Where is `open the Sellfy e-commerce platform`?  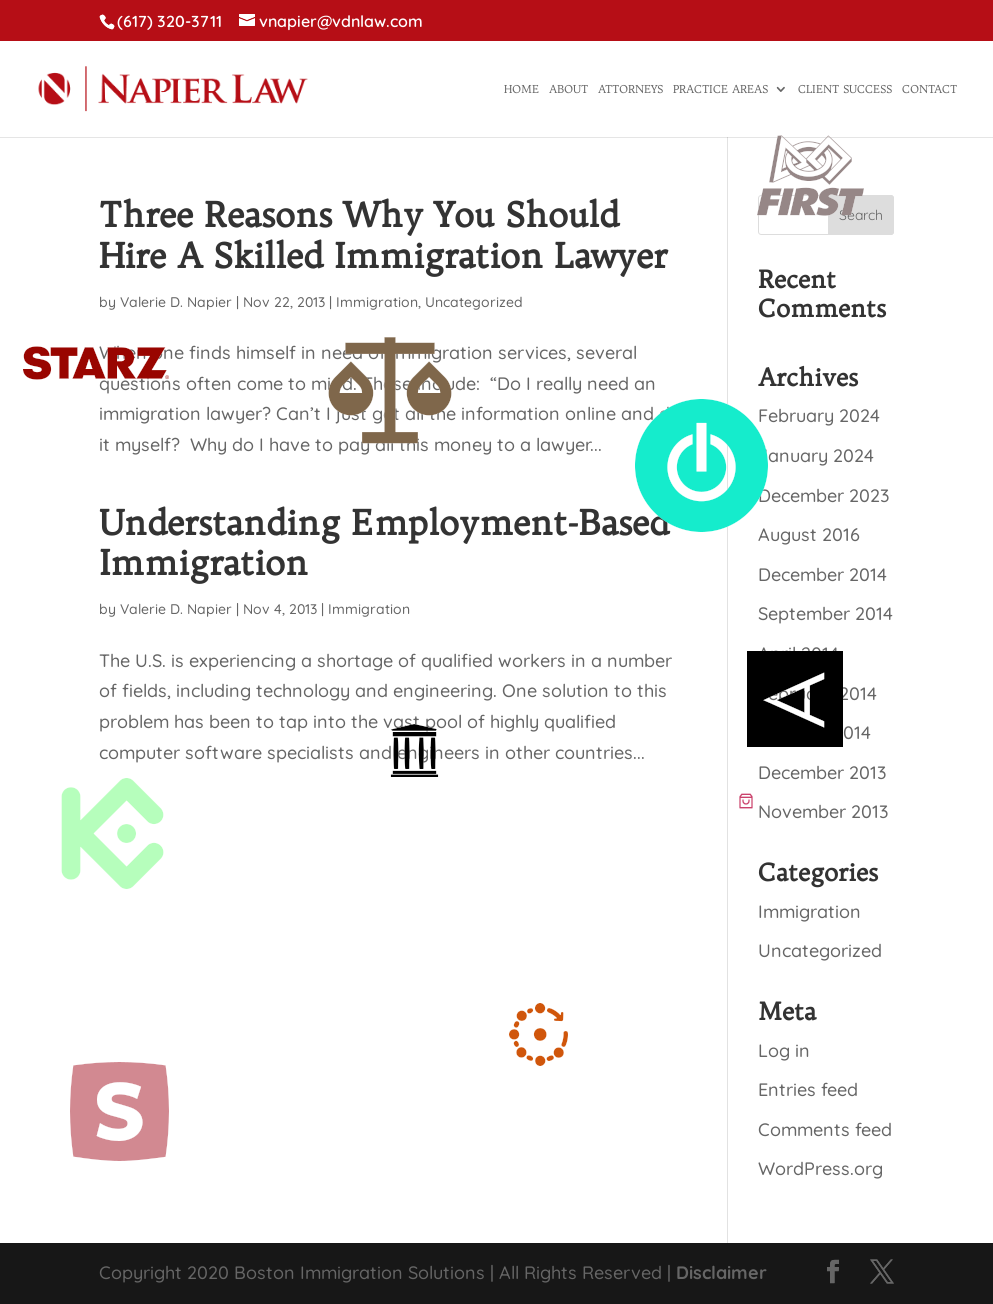 open the Sellfy e-commerce platform is located at coordinates (119, 1111).